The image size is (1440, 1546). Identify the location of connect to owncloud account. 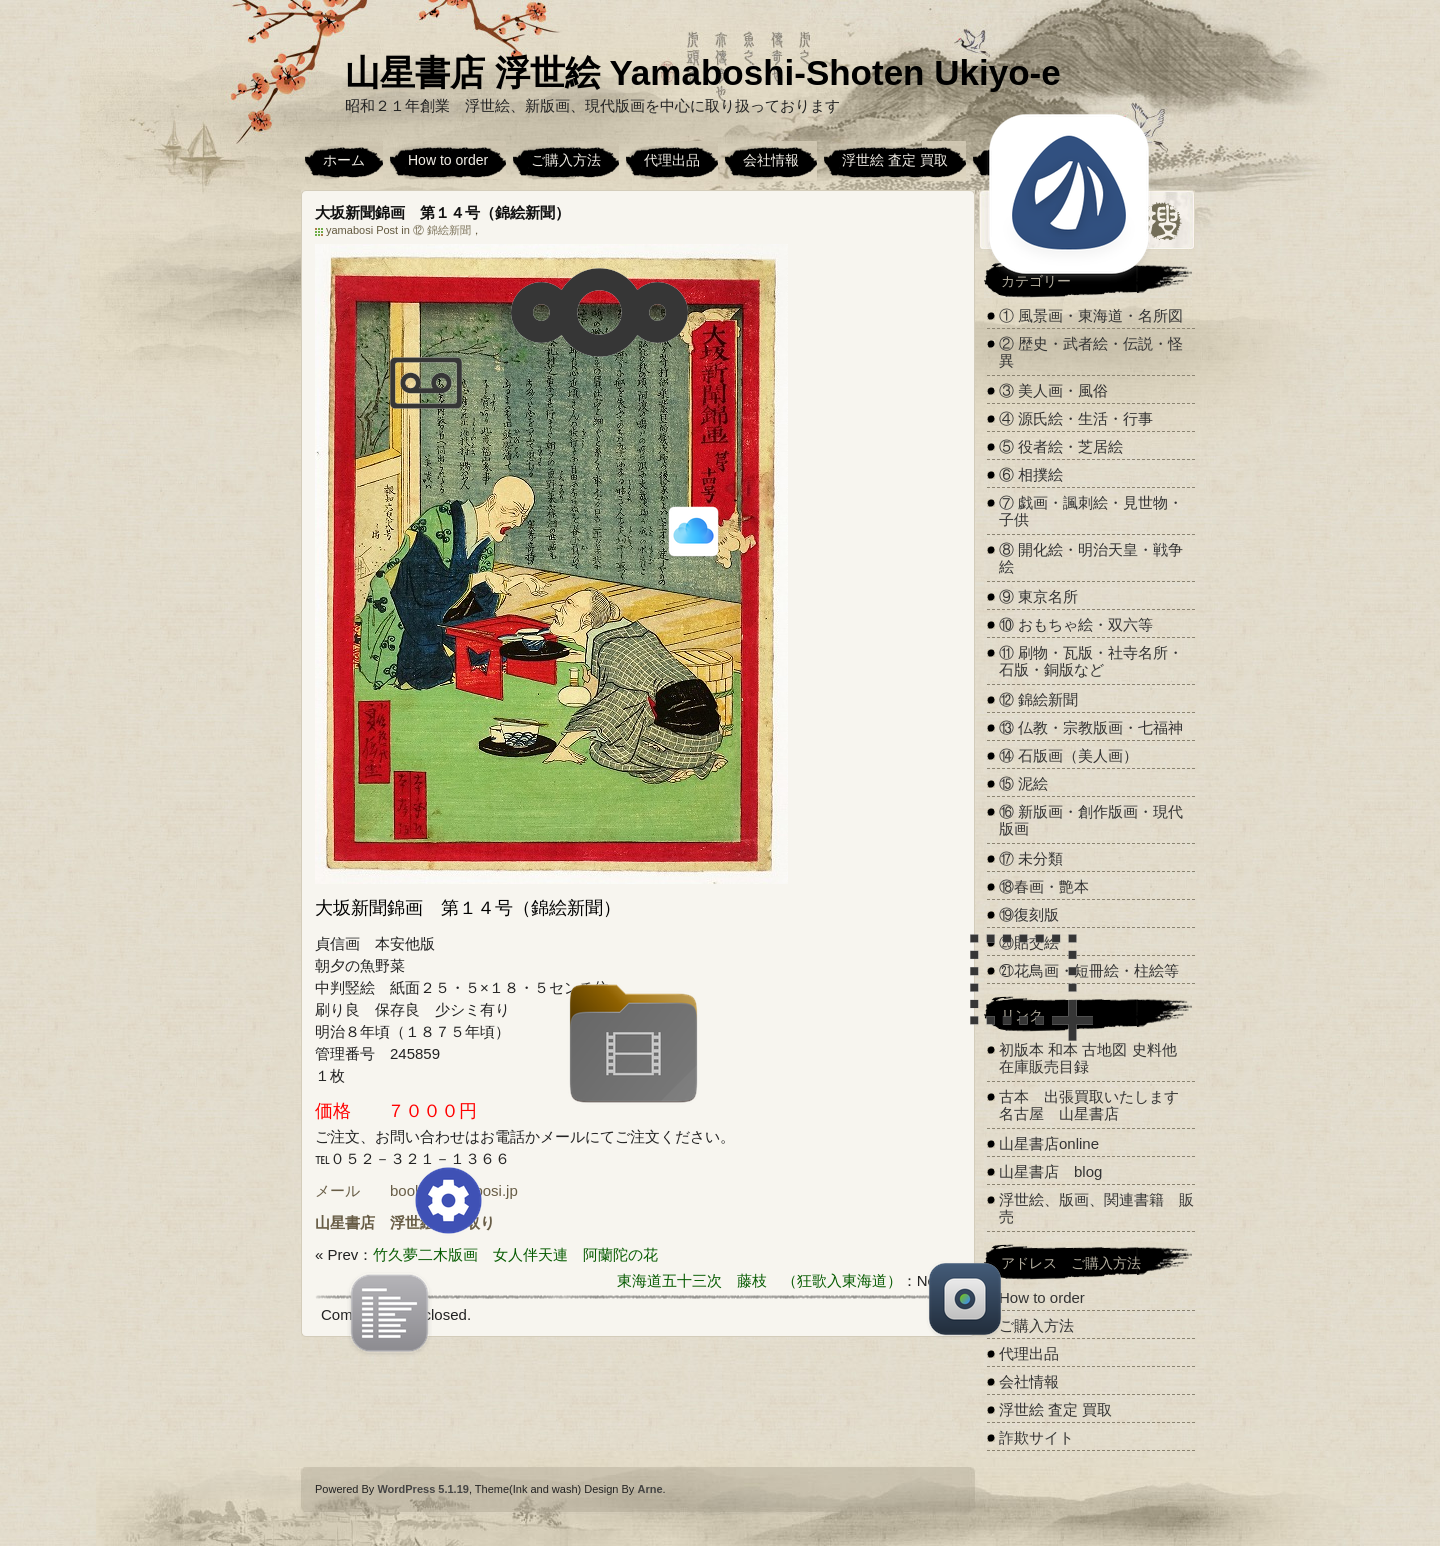
(599, 312).